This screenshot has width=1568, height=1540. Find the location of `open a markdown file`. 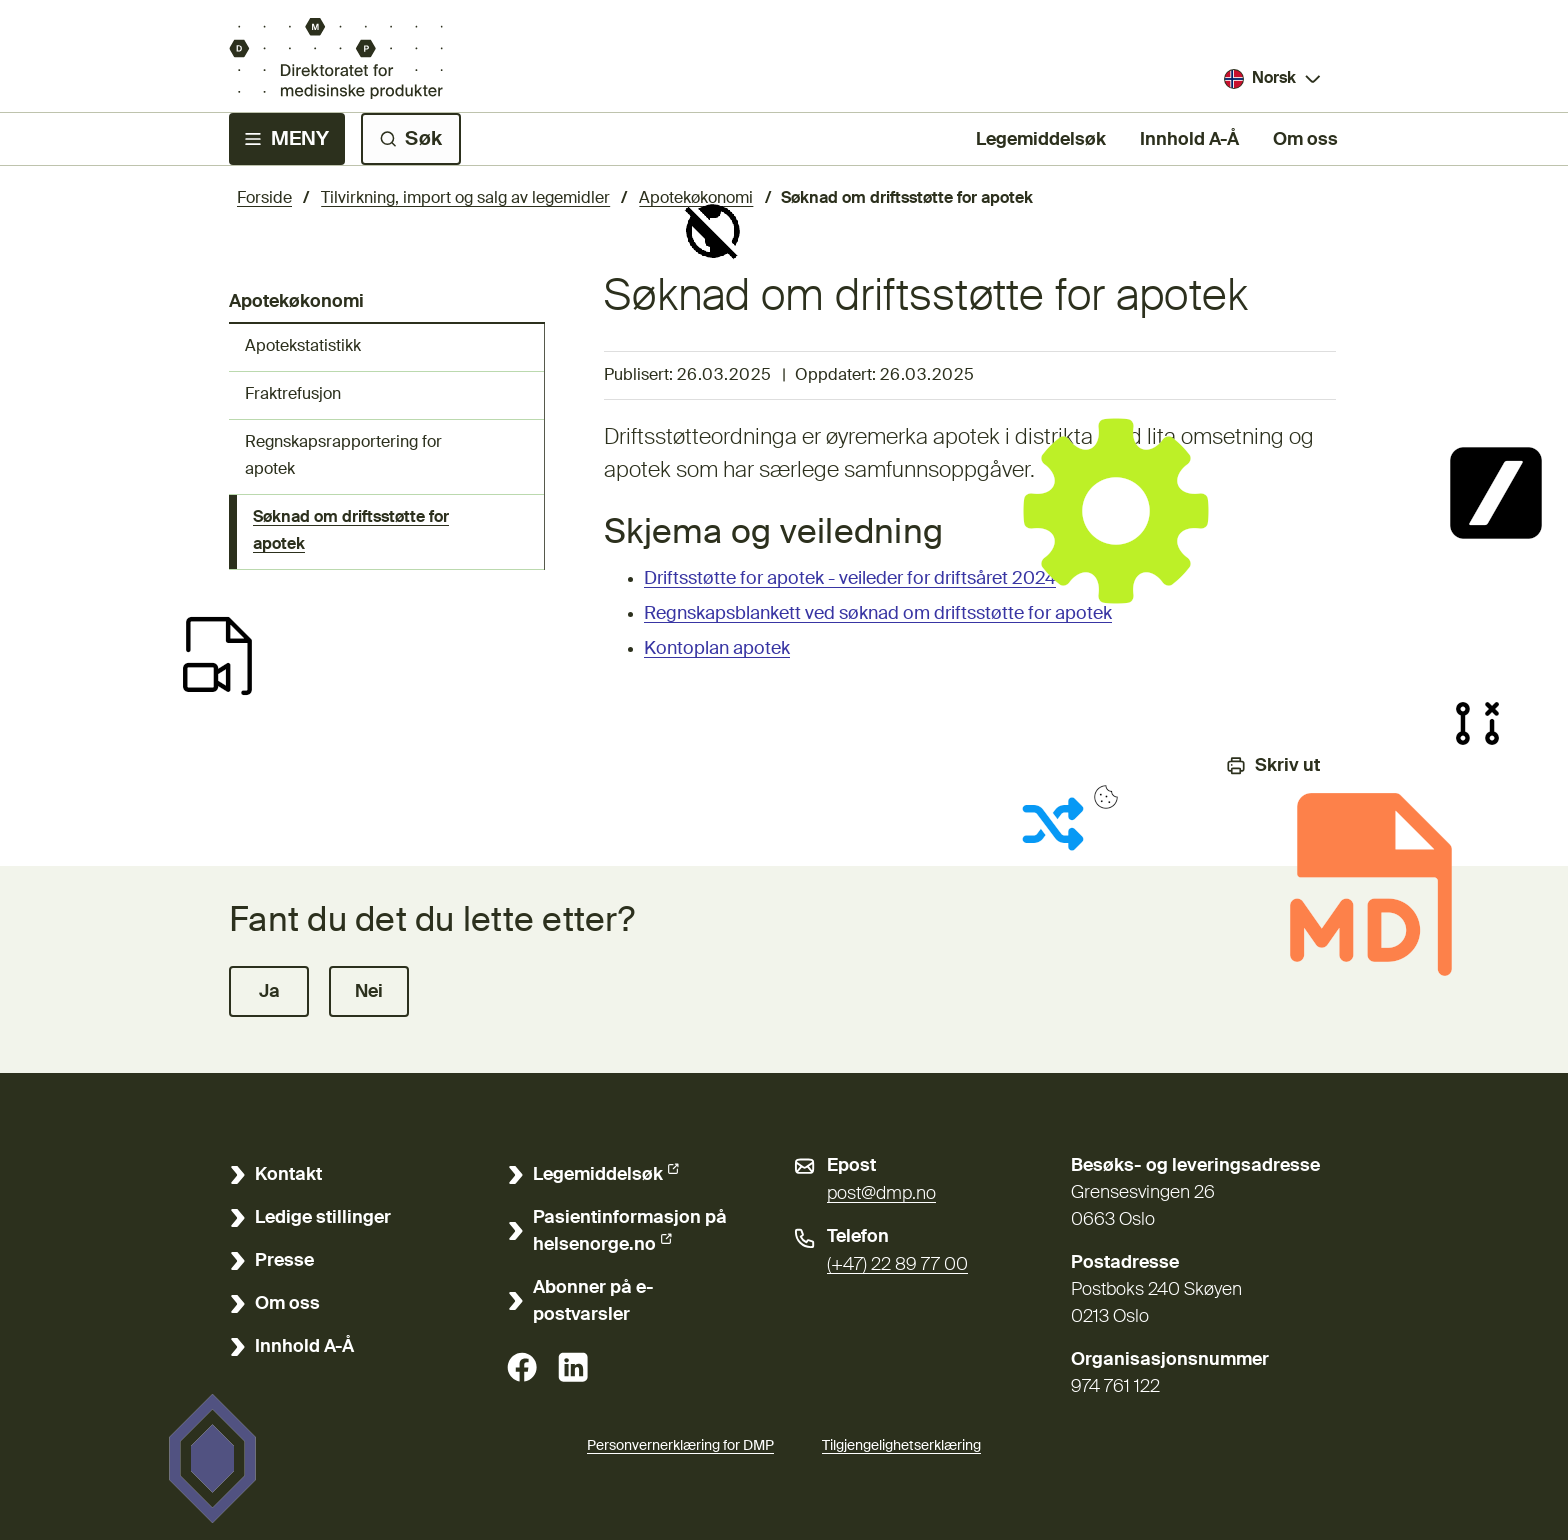

open a markdown file is located at coordinates (1374, 884).